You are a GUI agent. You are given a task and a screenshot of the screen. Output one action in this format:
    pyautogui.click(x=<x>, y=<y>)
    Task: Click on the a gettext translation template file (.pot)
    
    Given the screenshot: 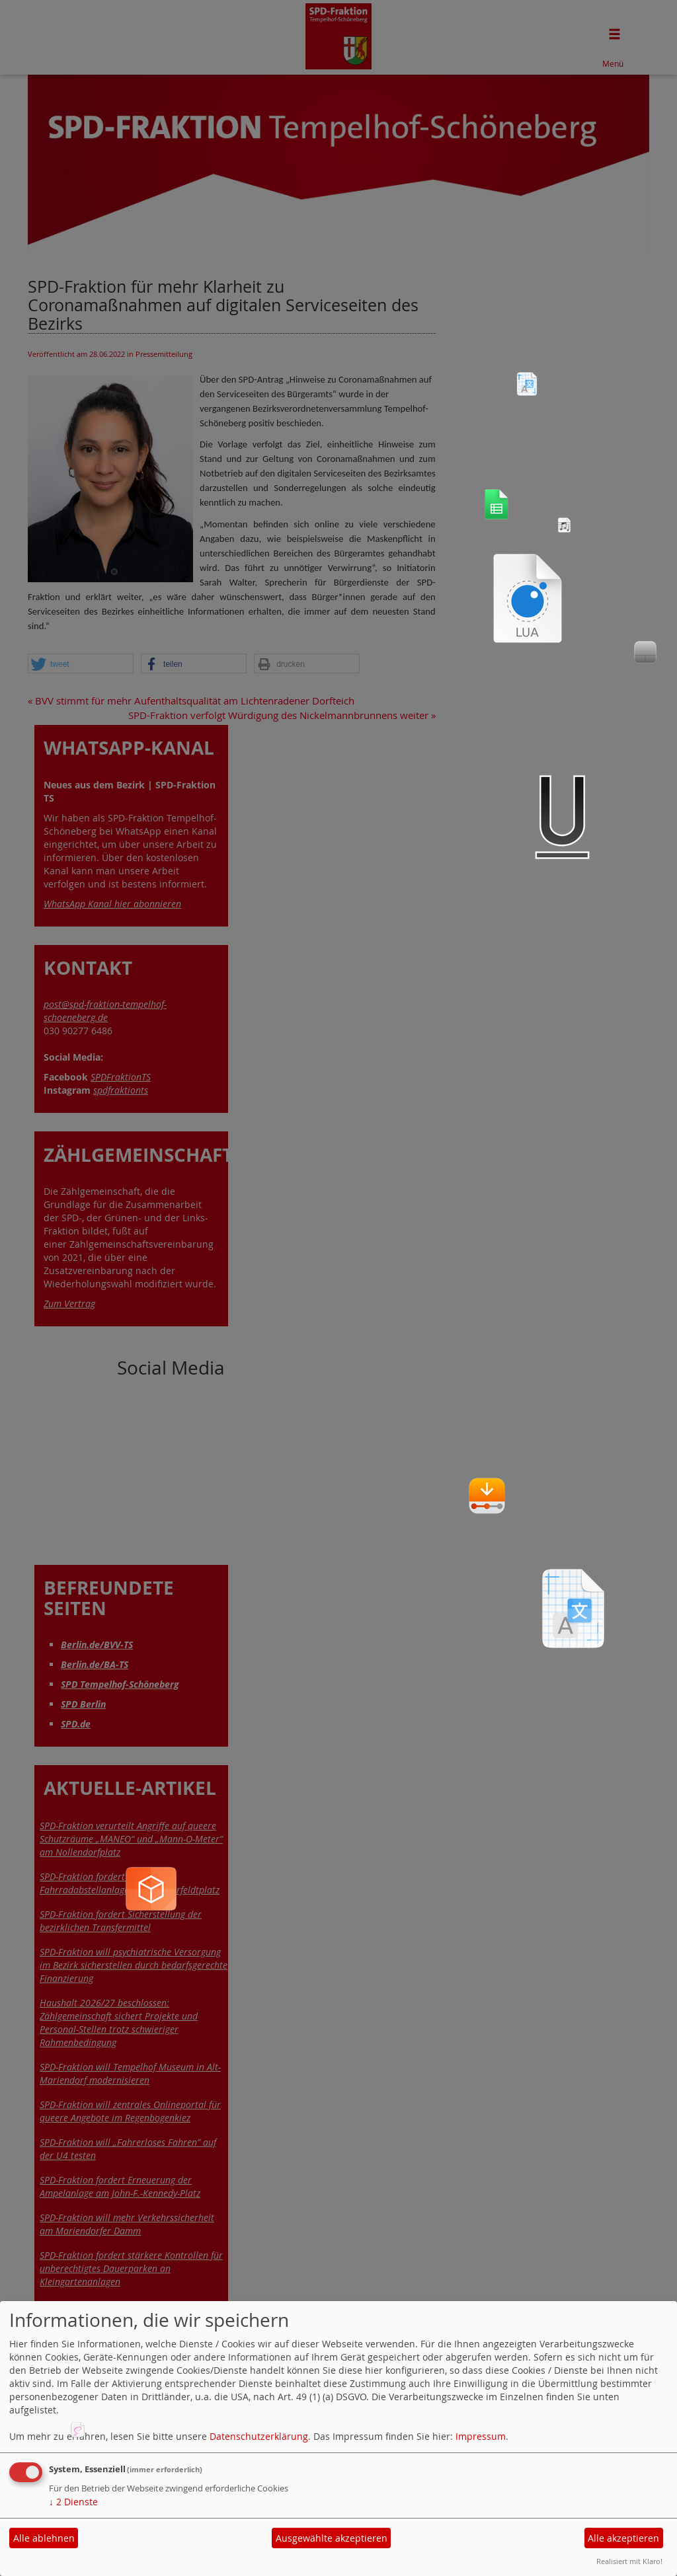 What is the action you would take?
    pyautogui.click(x=527, y=384)
    